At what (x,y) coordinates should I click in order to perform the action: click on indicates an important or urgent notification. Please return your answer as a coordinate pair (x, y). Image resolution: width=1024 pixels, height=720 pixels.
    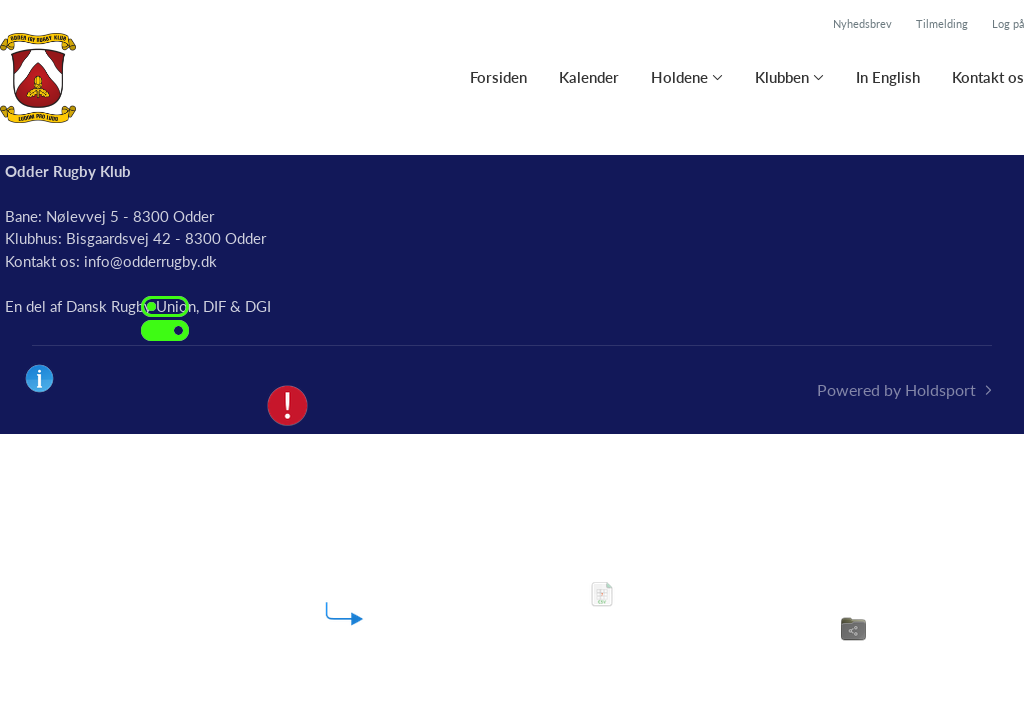
    Looking at the image, I should click on (287, 405).